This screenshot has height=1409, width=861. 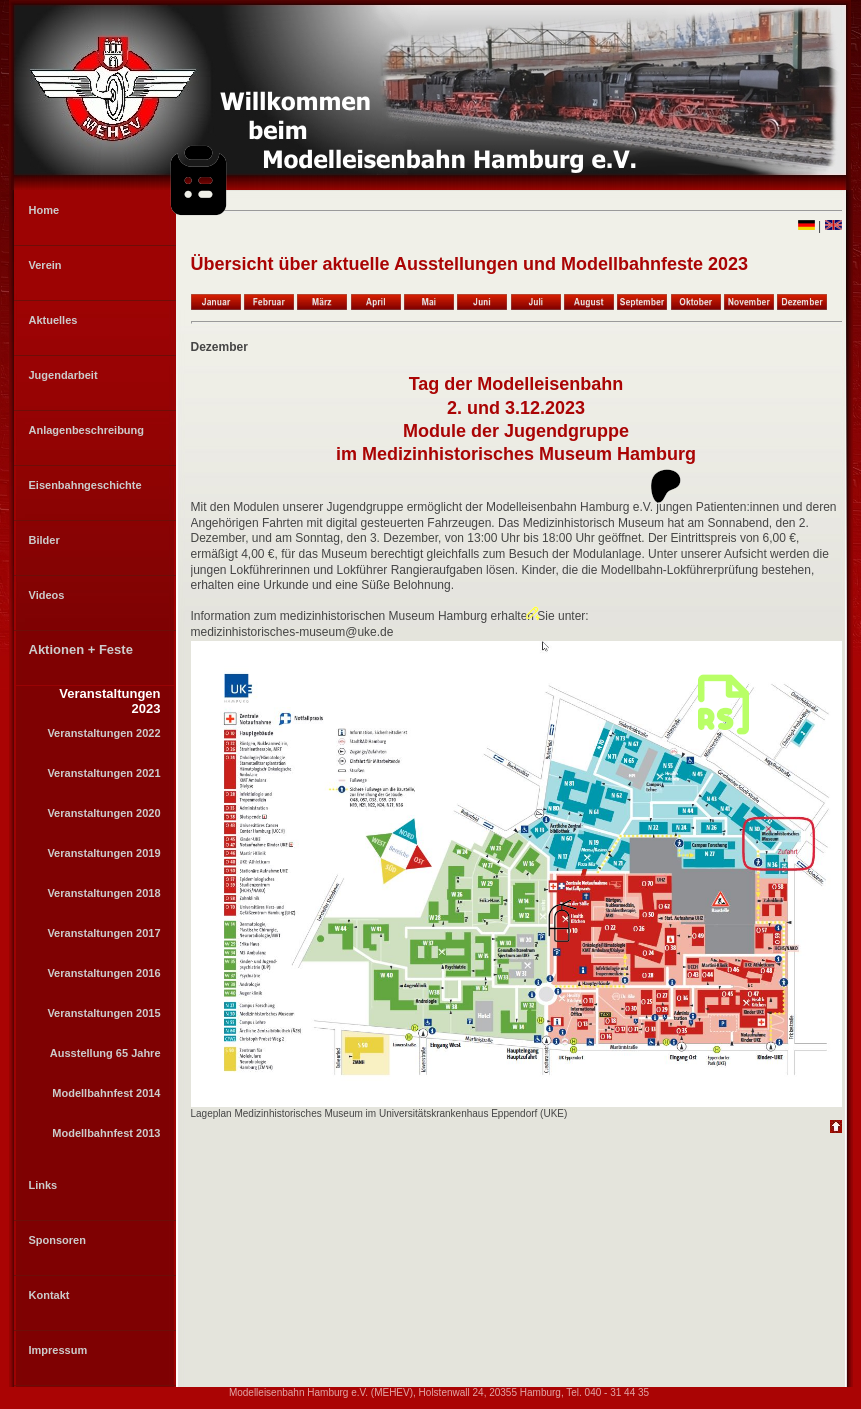 What do you see at coordinates (723, 704) in the screenshot?
I see `a Rust source code file` at bounding box center [723, 704].